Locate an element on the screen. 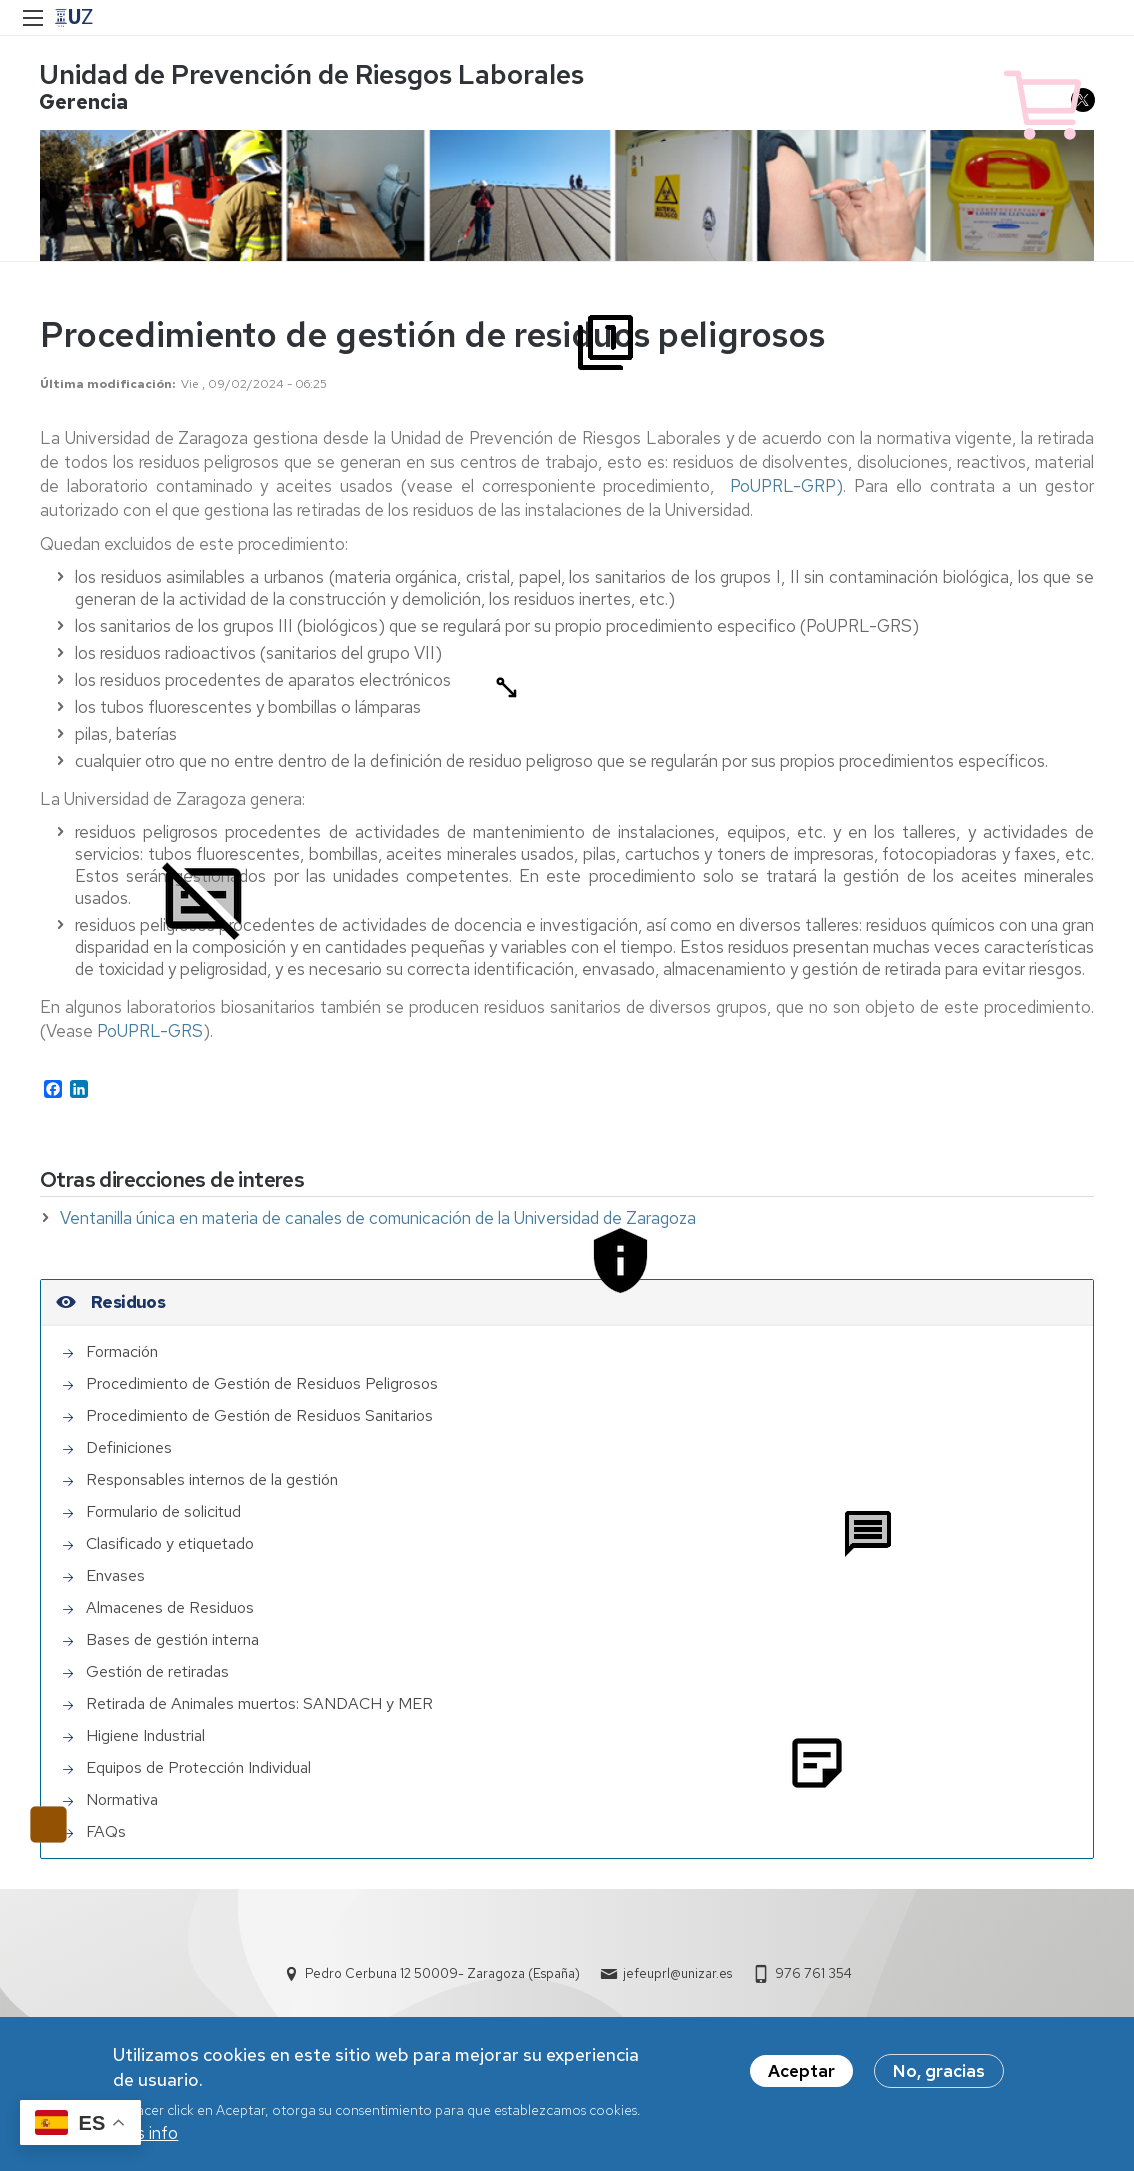 This screenshot has width=1134, height=2171. create a new note is located at coordinates (817, 1763).